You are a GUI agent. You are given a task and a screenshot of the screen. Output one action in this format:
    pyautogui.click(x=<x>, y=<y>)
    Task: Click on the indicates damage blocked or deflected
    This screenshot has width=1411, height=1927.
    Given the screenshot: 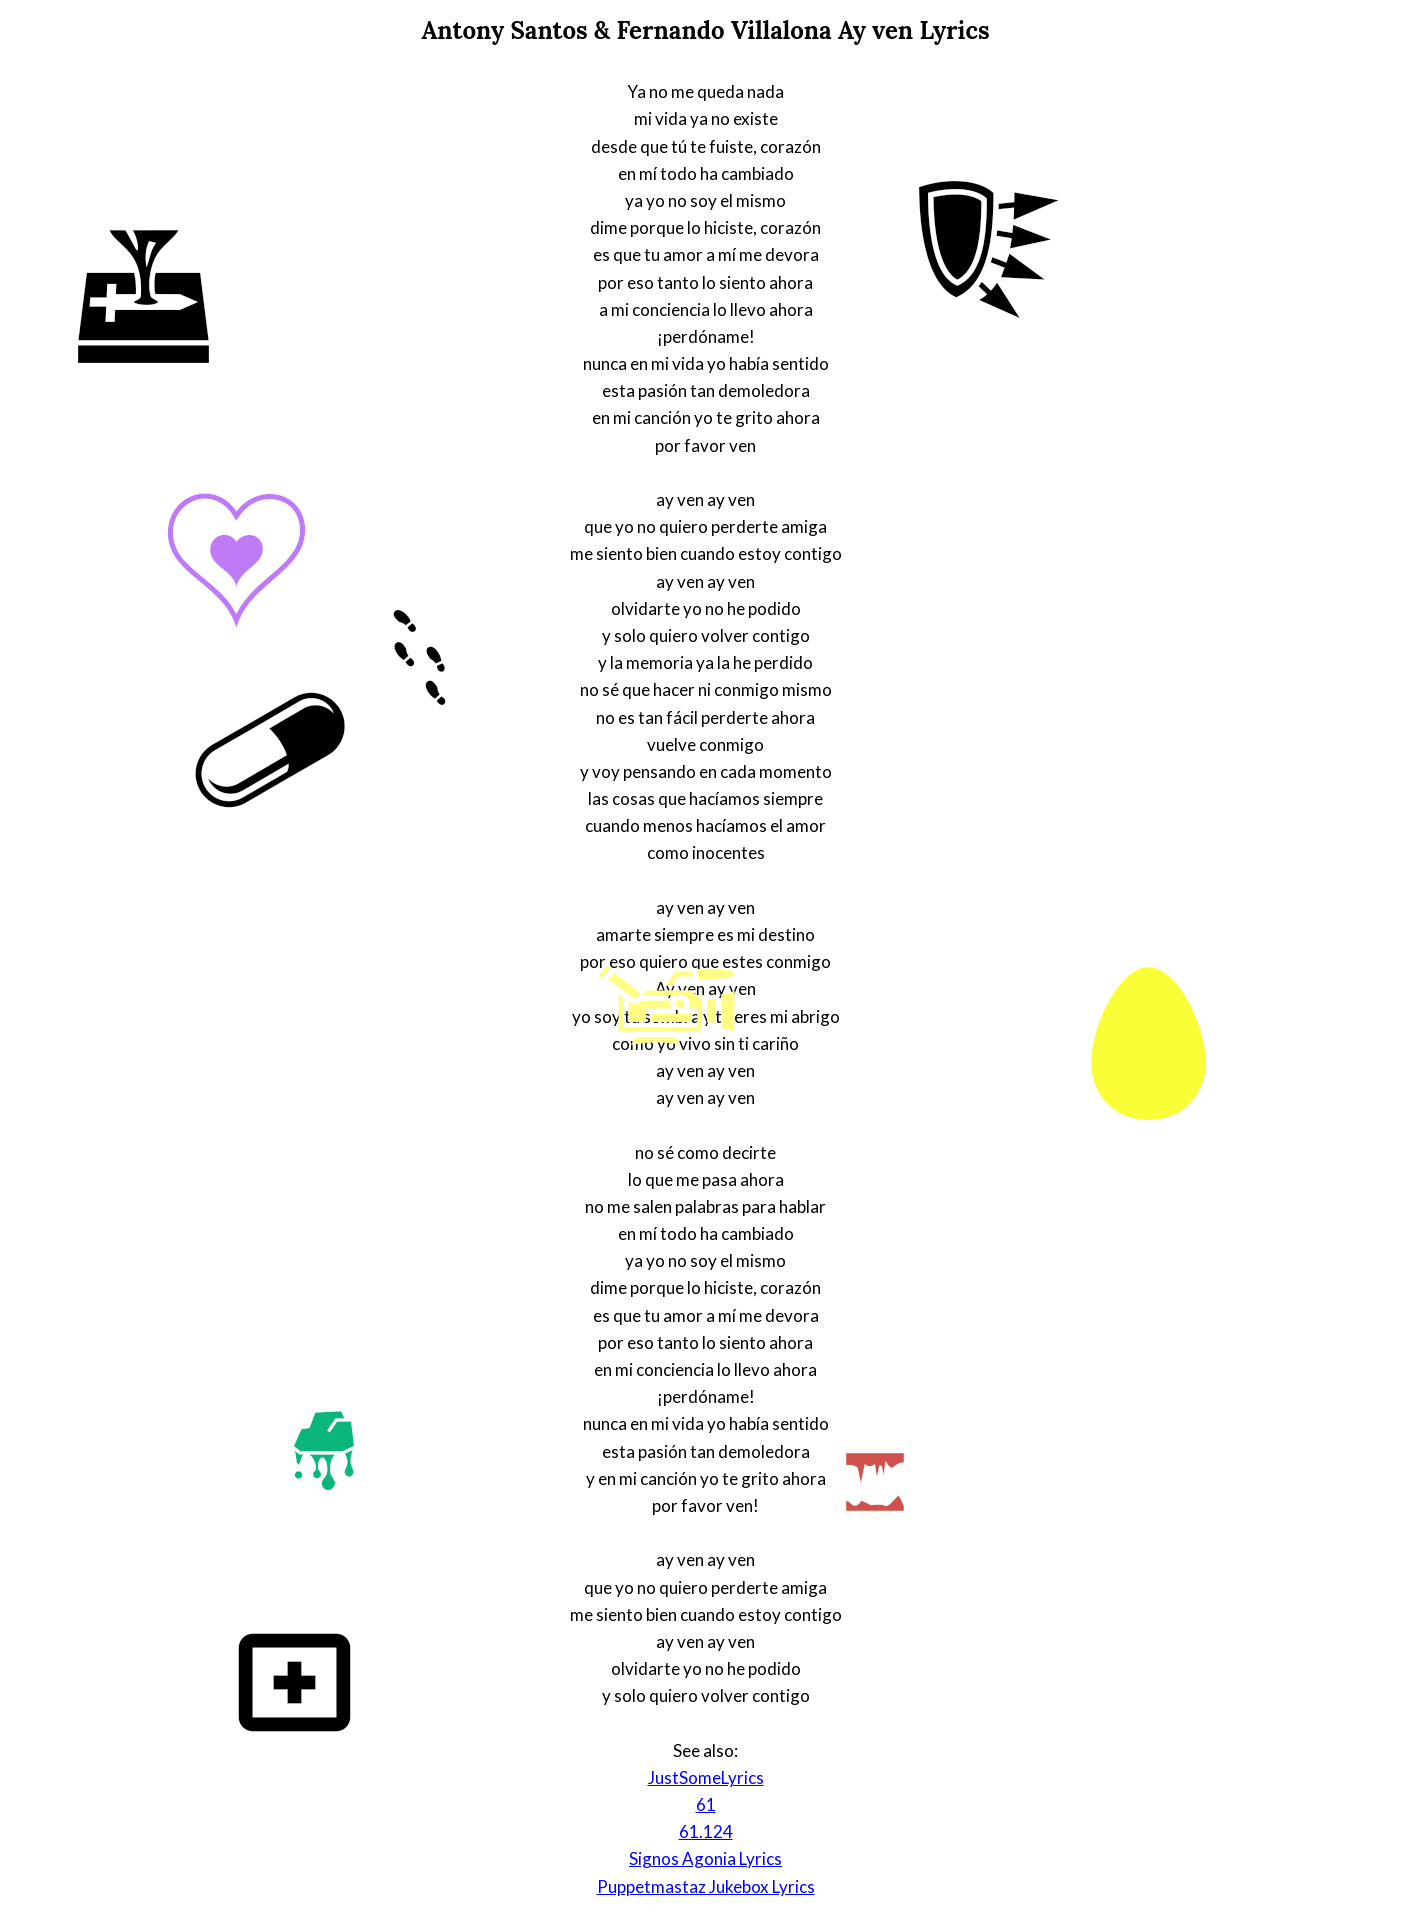 What is the action you would take?
    pyautogui.click(x=988, y=249)
    